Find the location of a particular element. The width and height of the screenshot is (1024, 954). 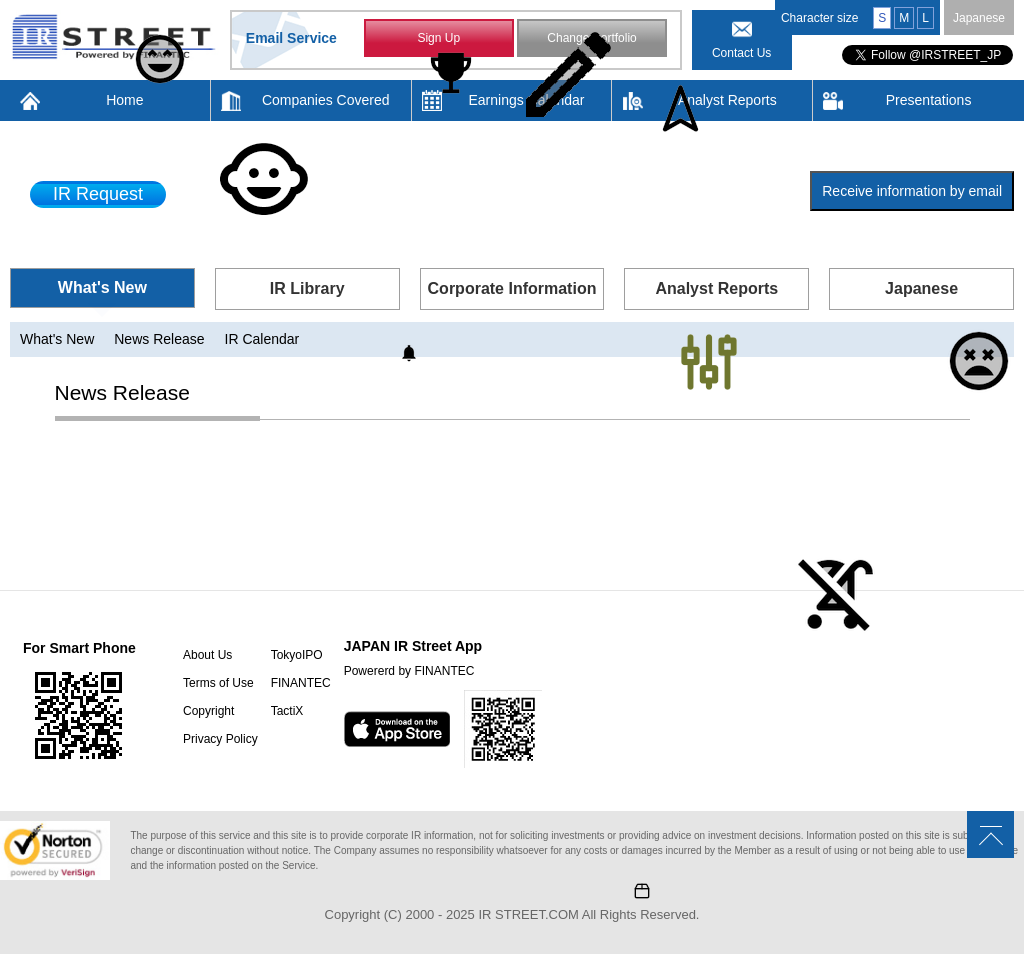

strollers not permitted in this area is located at coordinates (836, 592).